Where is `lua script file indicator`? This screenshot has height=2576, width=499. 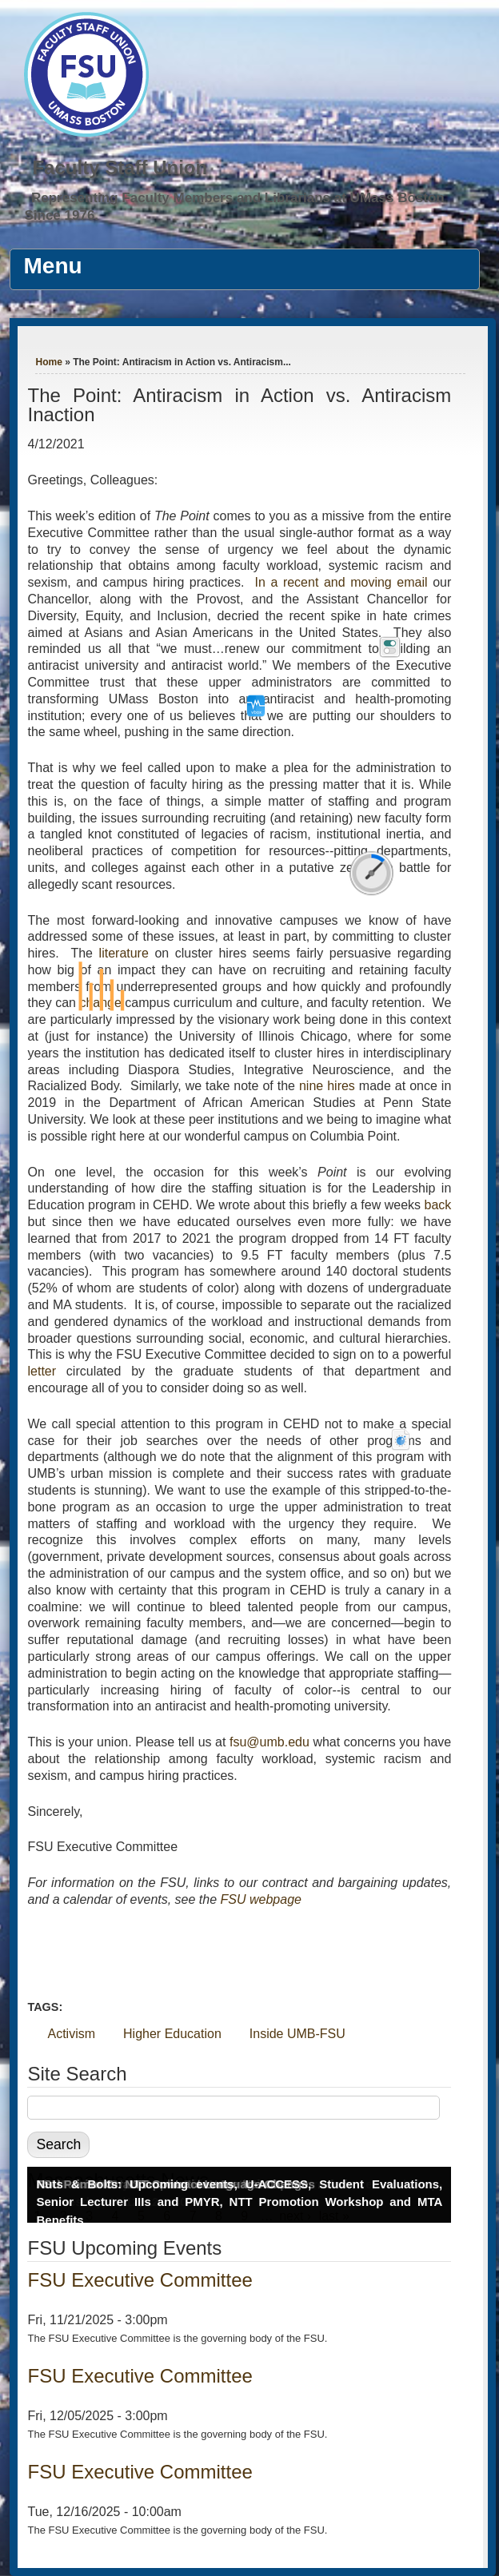 lua script file indicator is located at coordinates (401, 1439).